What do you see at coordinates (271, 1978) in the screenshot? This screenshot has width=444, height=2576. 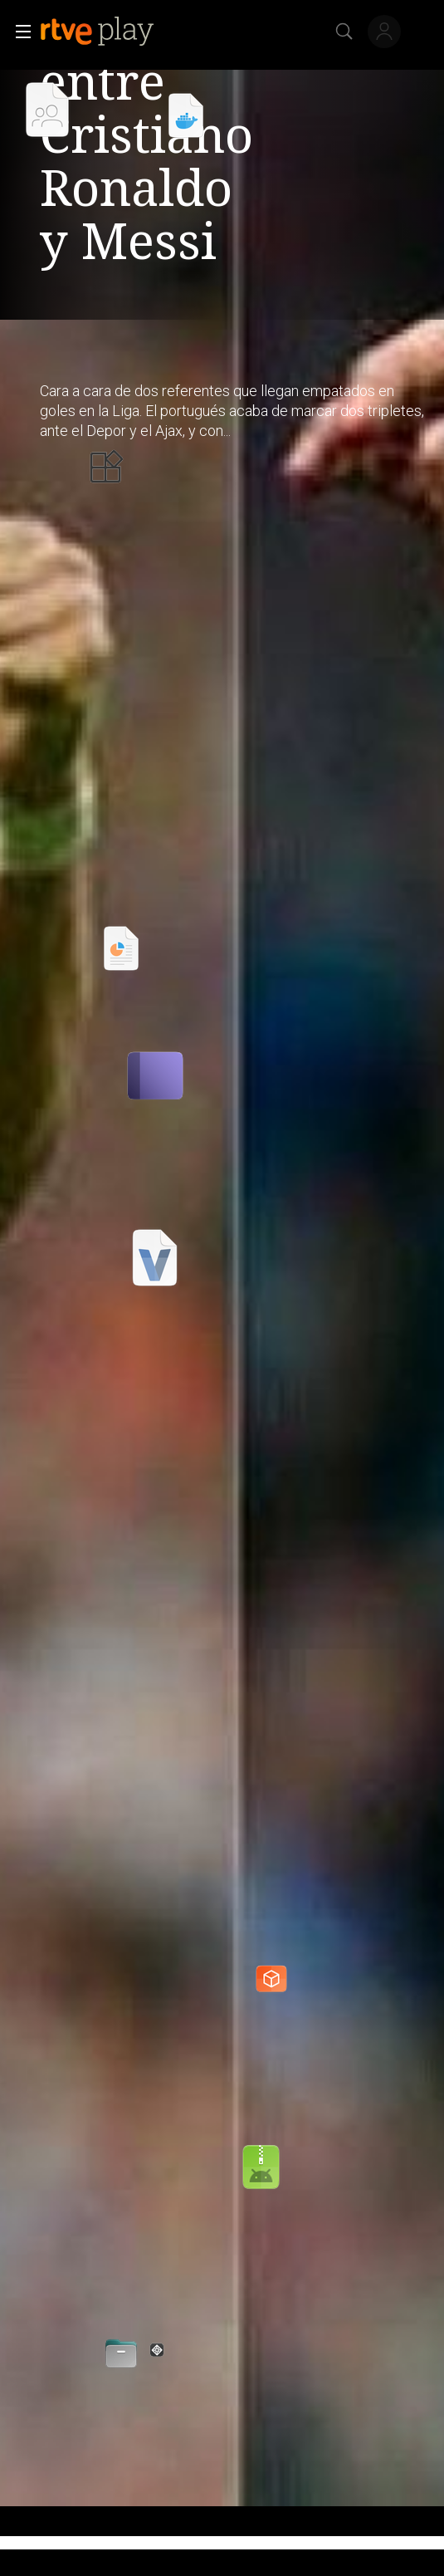 I see `open a 3D model file` at bounding box center [271, 1978].